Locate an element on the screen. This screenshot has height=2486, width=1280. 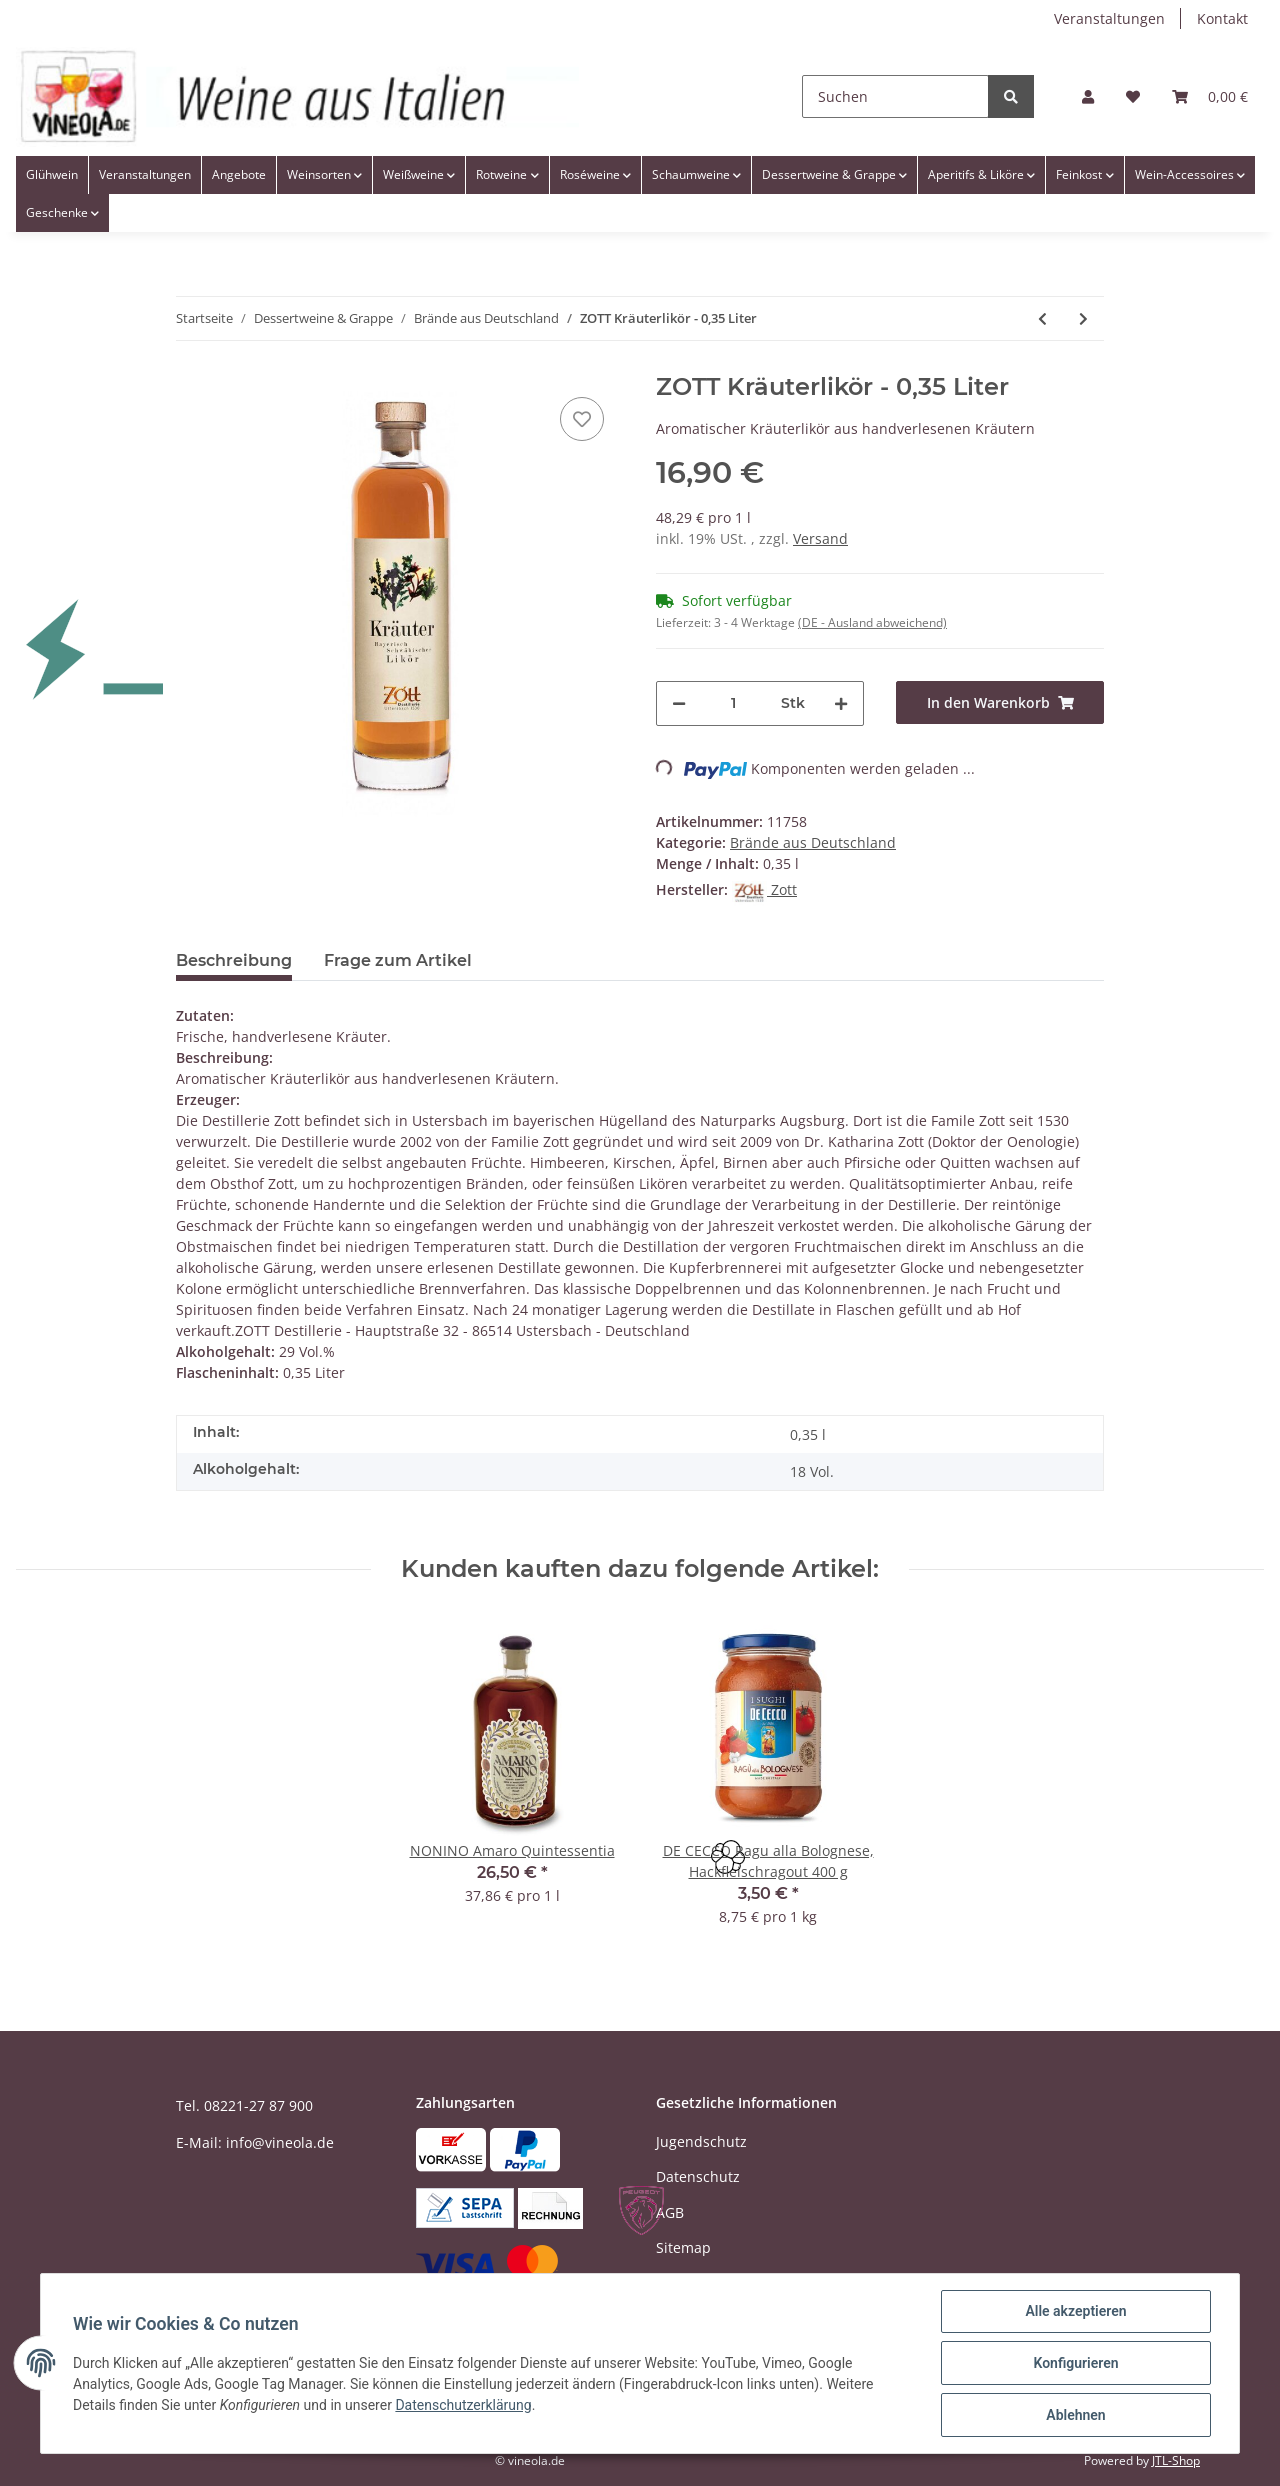
elastic company logo is located at coordinates (728, 1857).